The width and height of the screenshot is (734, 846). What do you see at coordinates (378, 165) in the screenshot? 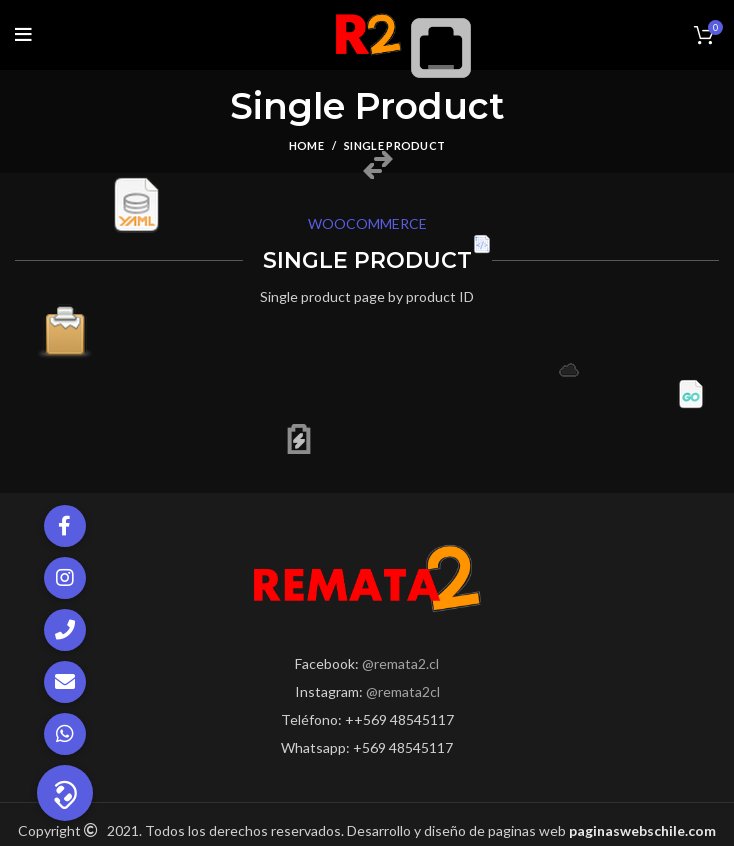
I see `indicates idle network activity` at bounding box center [378, 165].